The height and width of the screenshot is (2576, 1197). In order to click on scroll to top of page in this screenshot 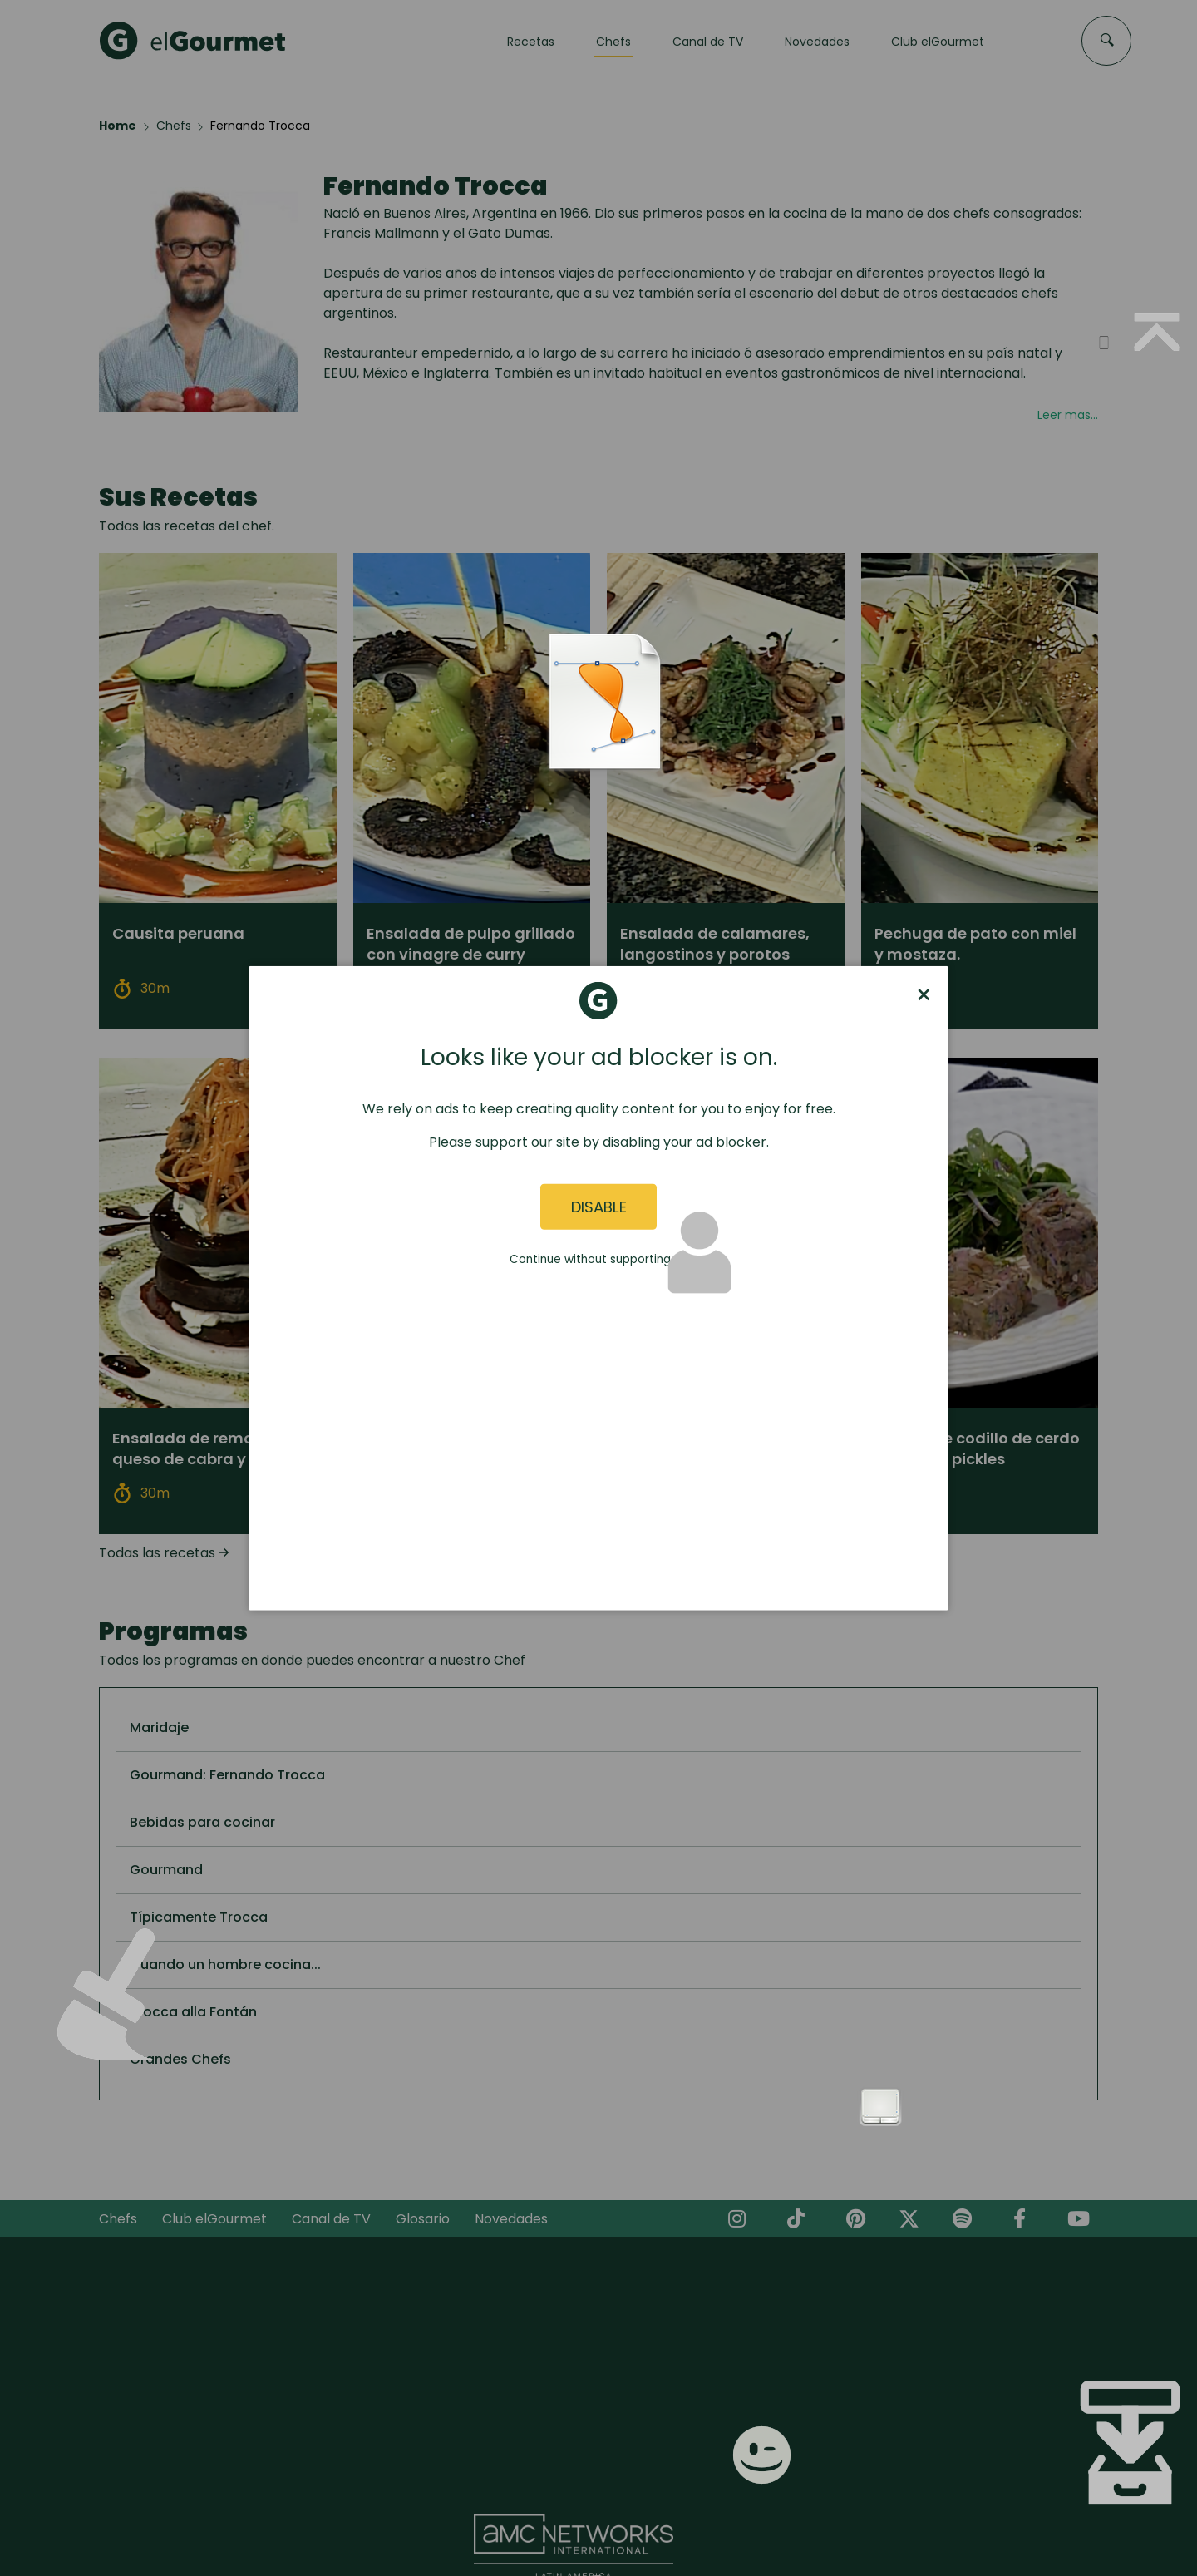, I will do `click(1156, 332)`.